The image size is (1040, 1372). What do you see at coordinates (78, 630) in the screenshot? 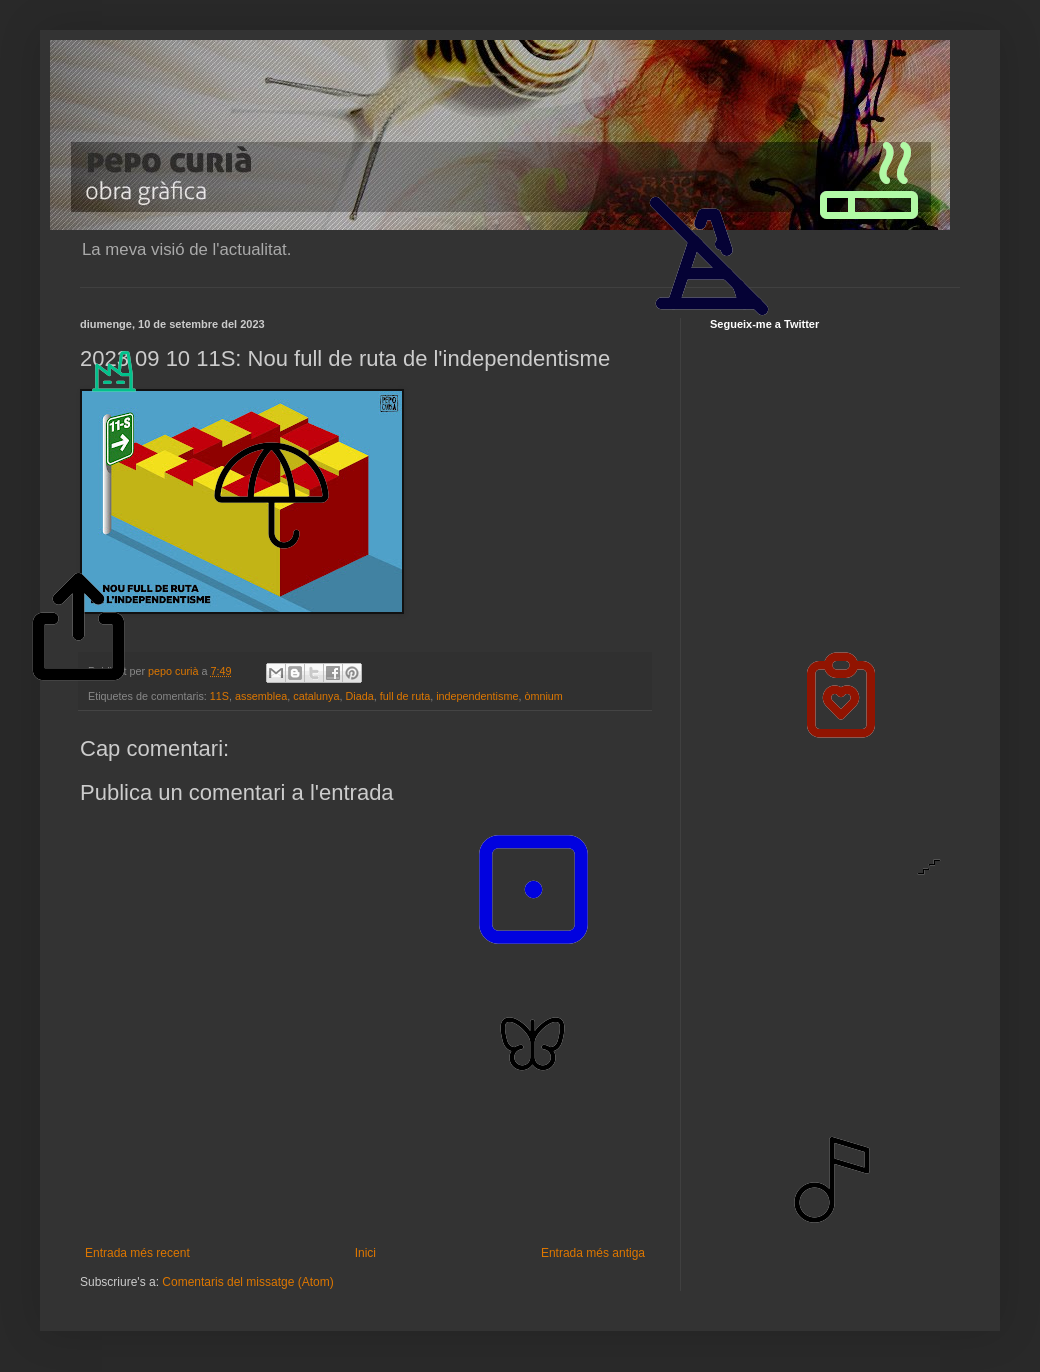
I see `export or share content to another app` at bounding box center [78, 630].